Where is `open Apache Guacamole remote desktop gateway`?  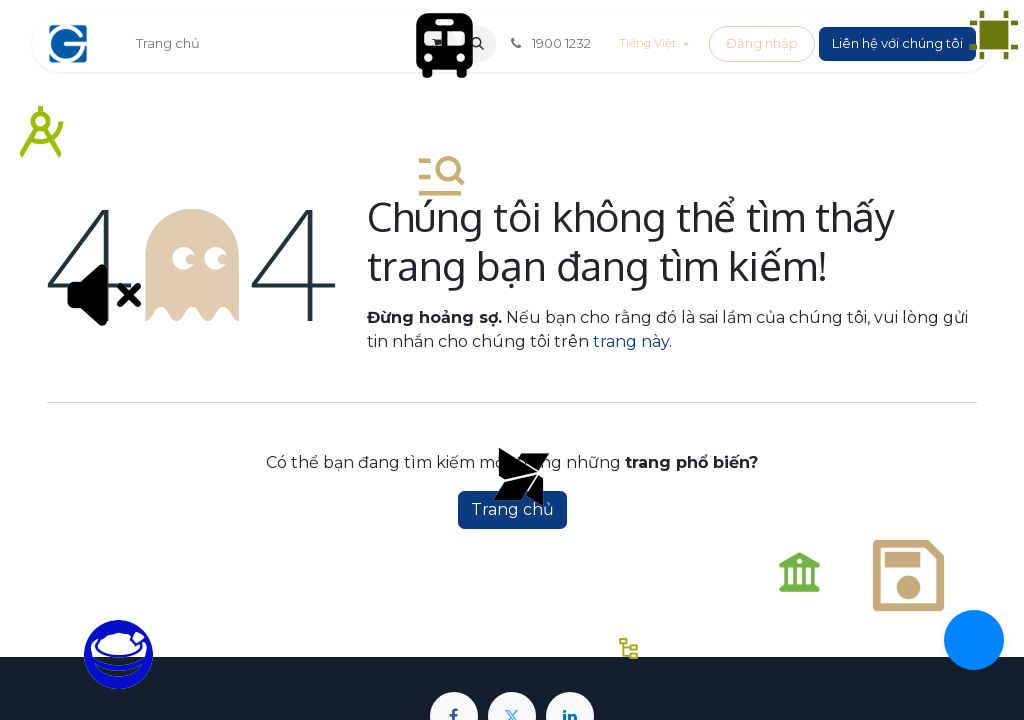 open Apache Guacamole remote desktop gateway is located at coordinates (118, 654).